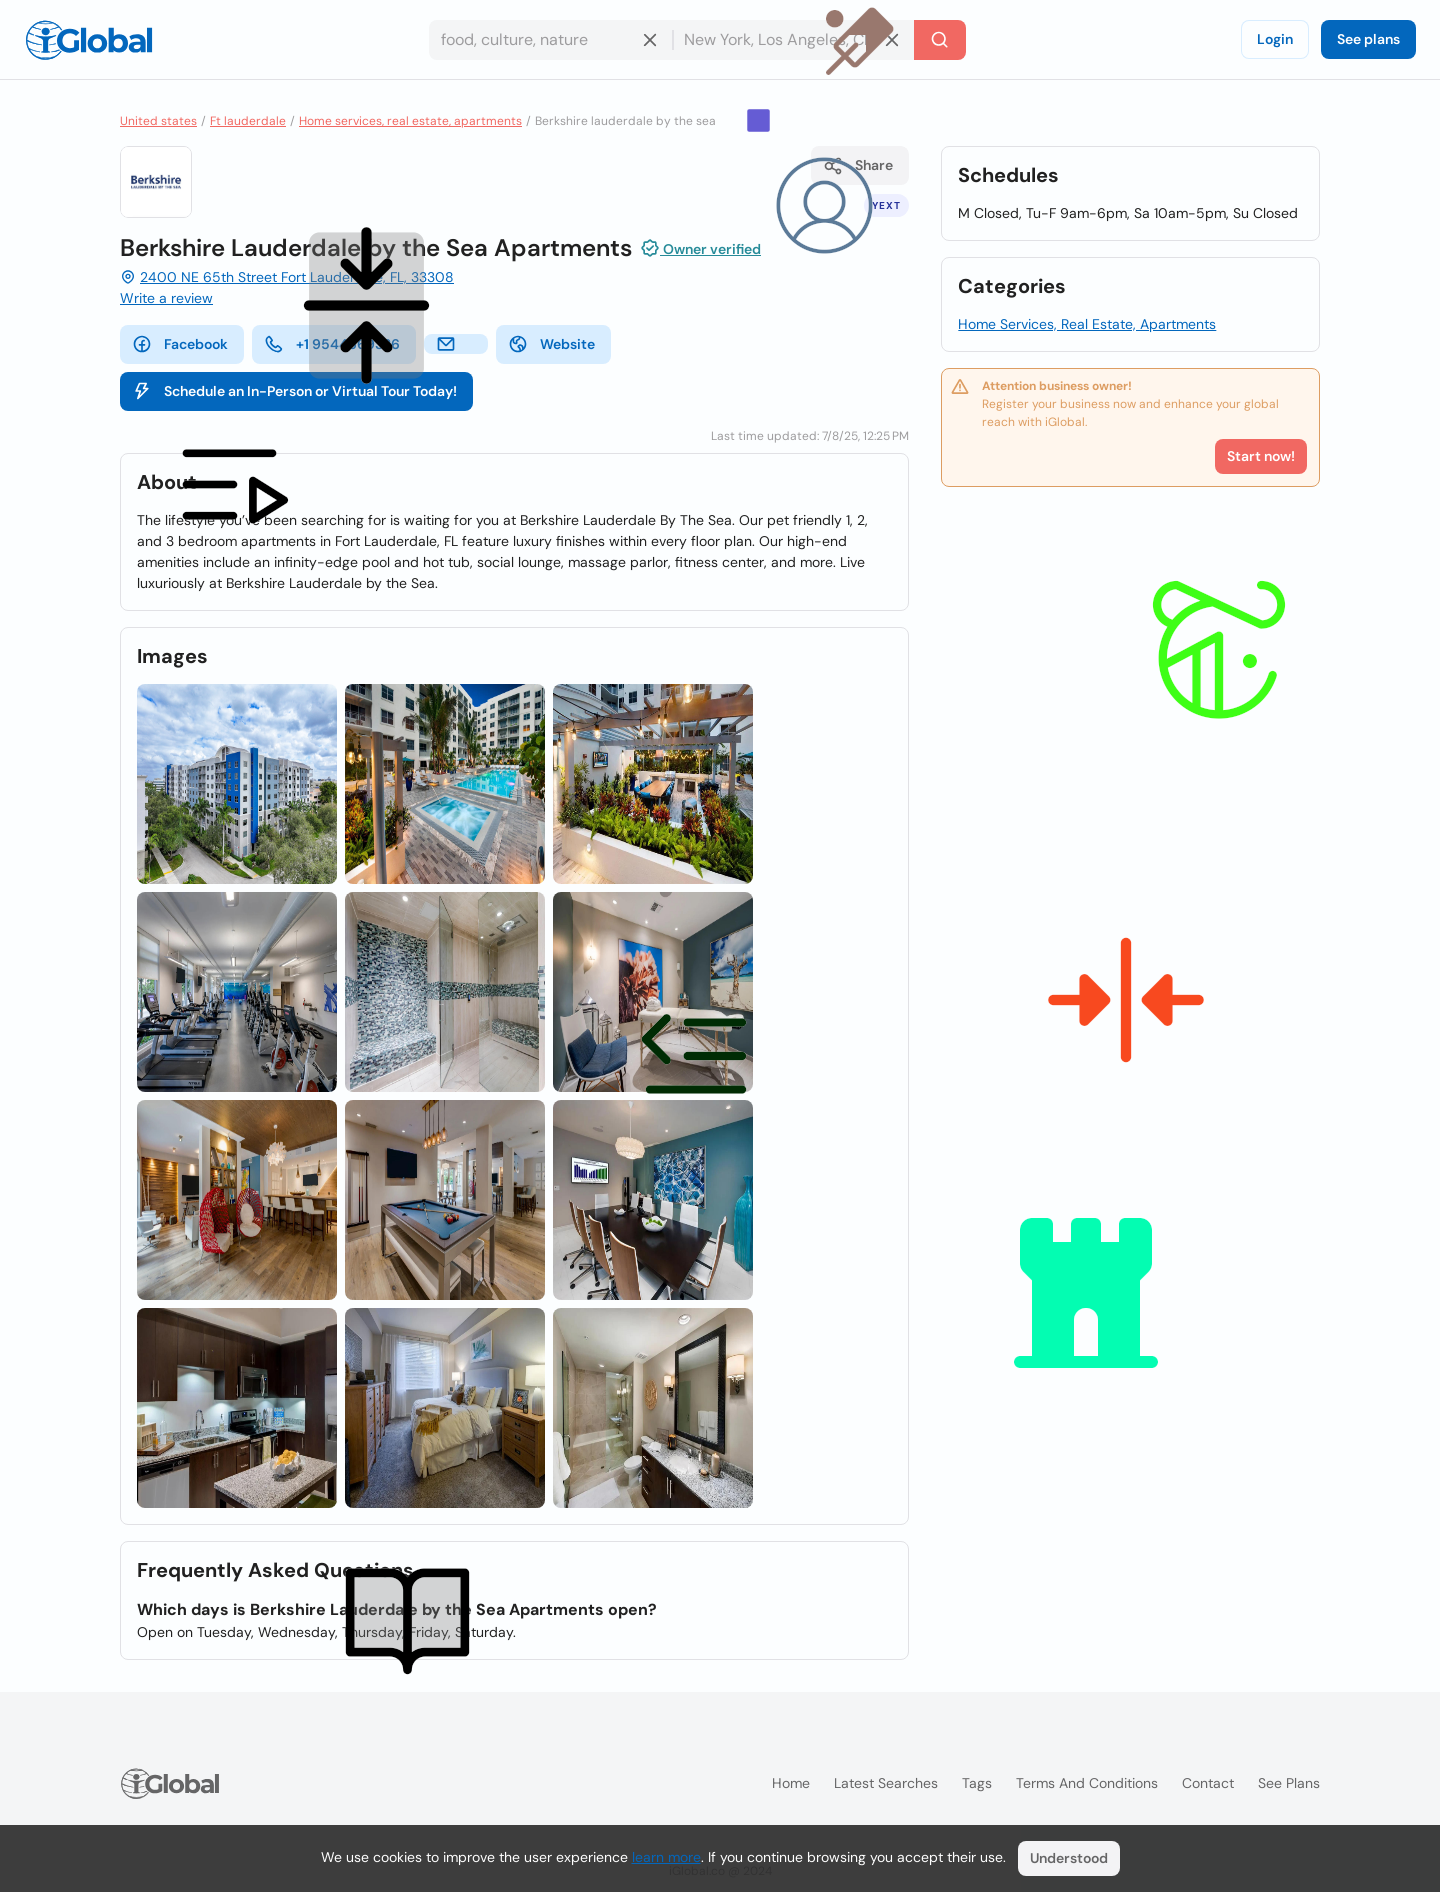 This screenshot has height=1892, width=1440. Describe the element at coordinates (1219, 647) in the screenshot. I see `open the New York Times app` at that location.